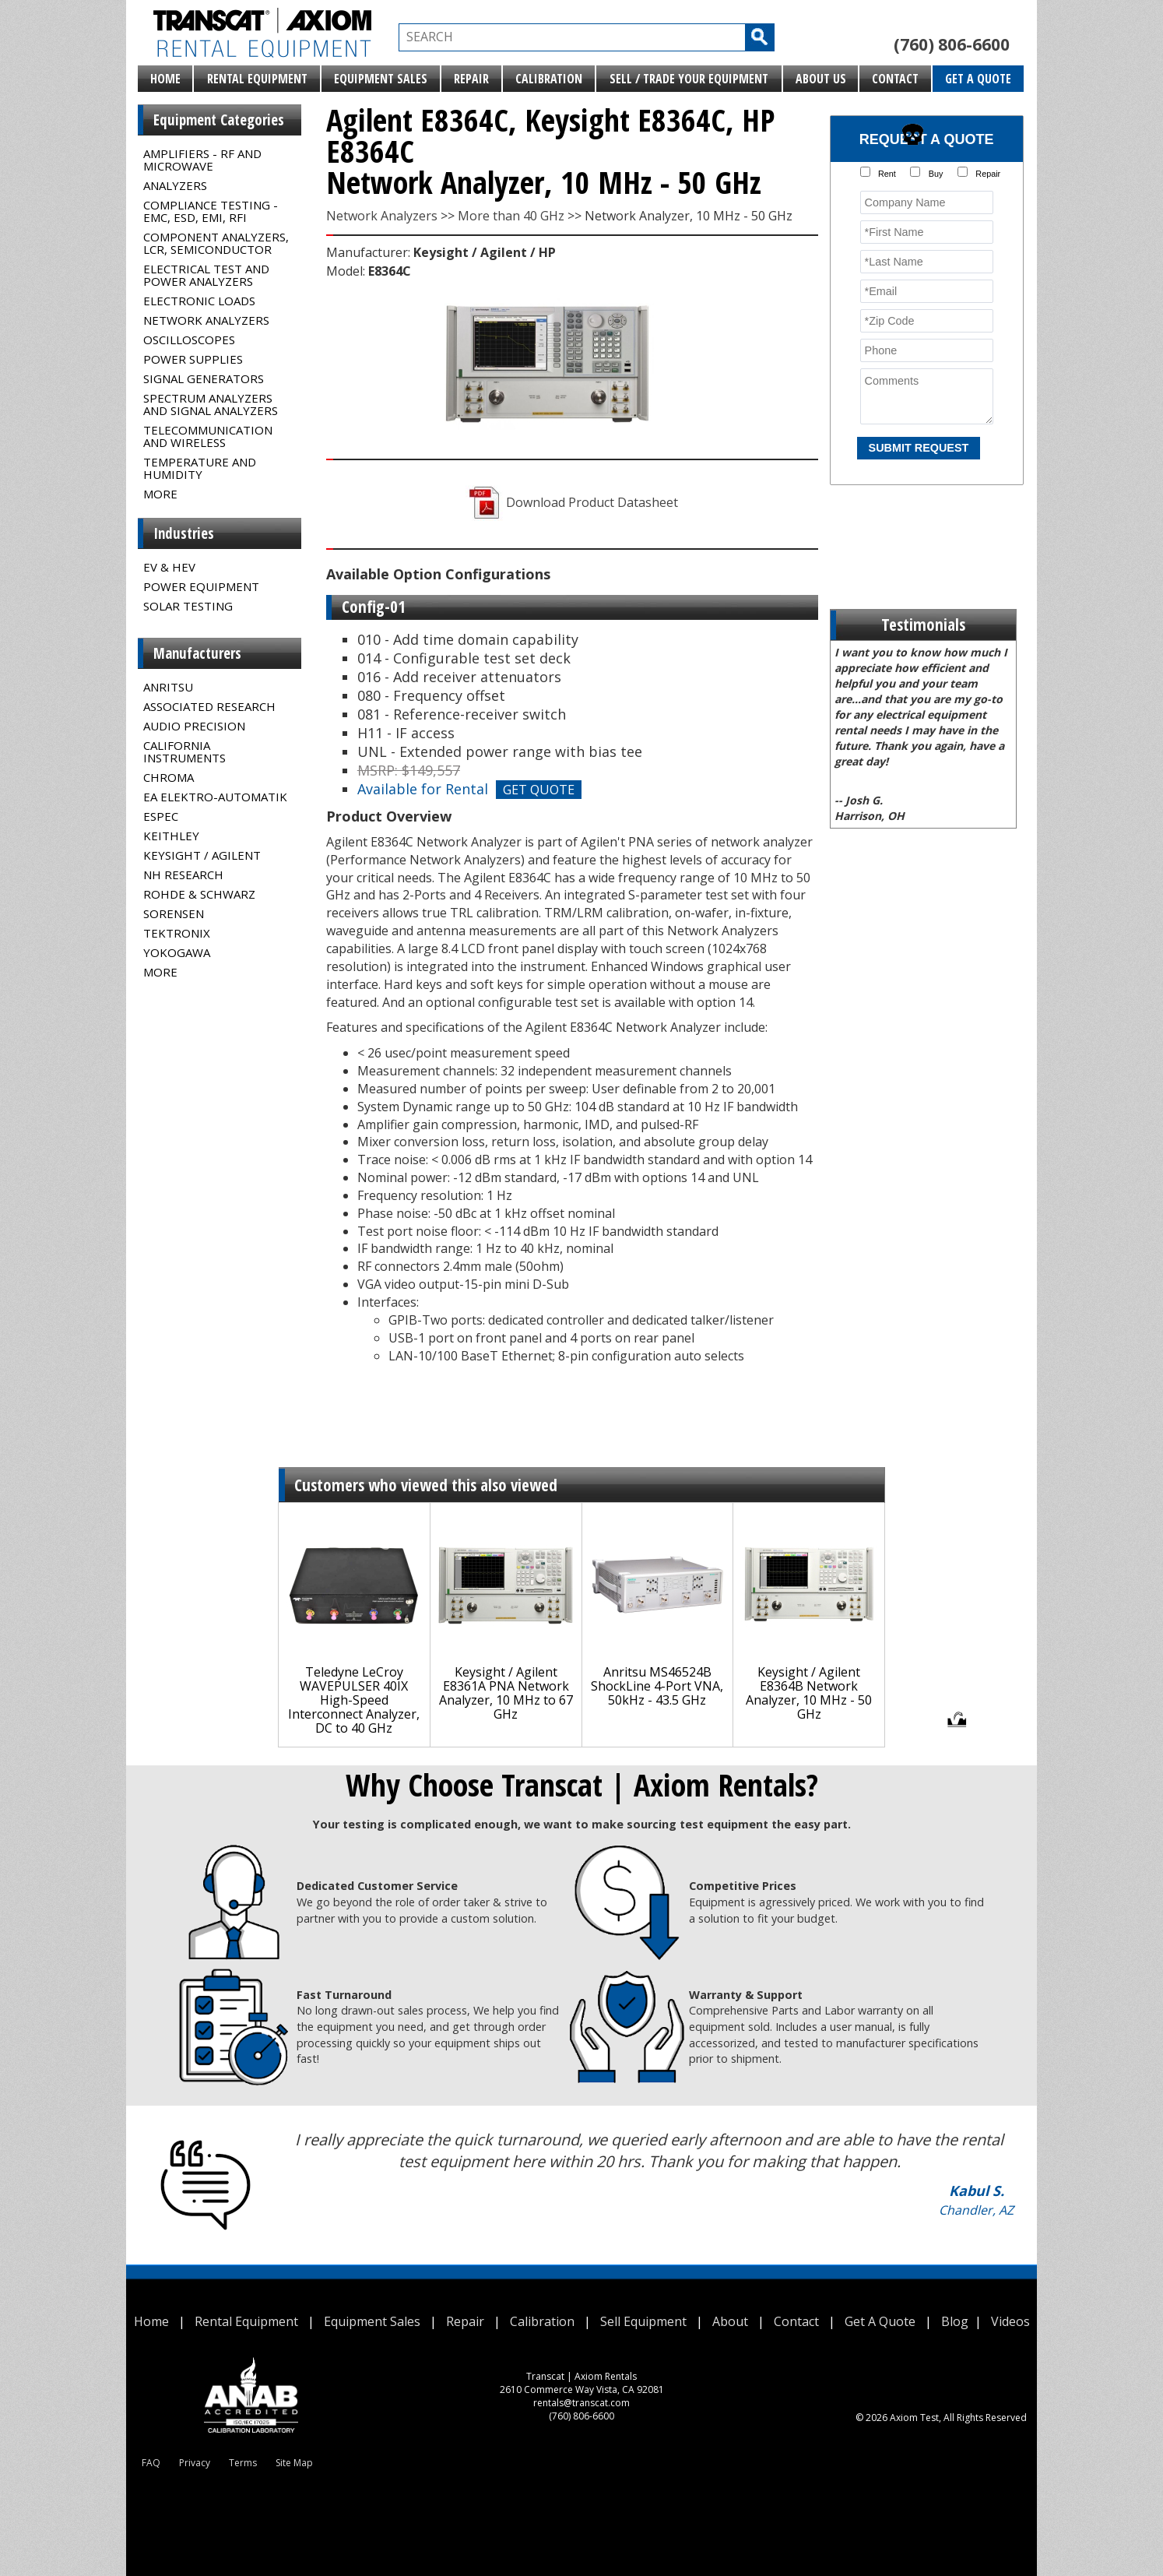 The width and height of the screenshot is (1163, 2576). Describe the element at coordinates (912, 134) in the screenshot. I see `indicates player death or game over state` at that location.